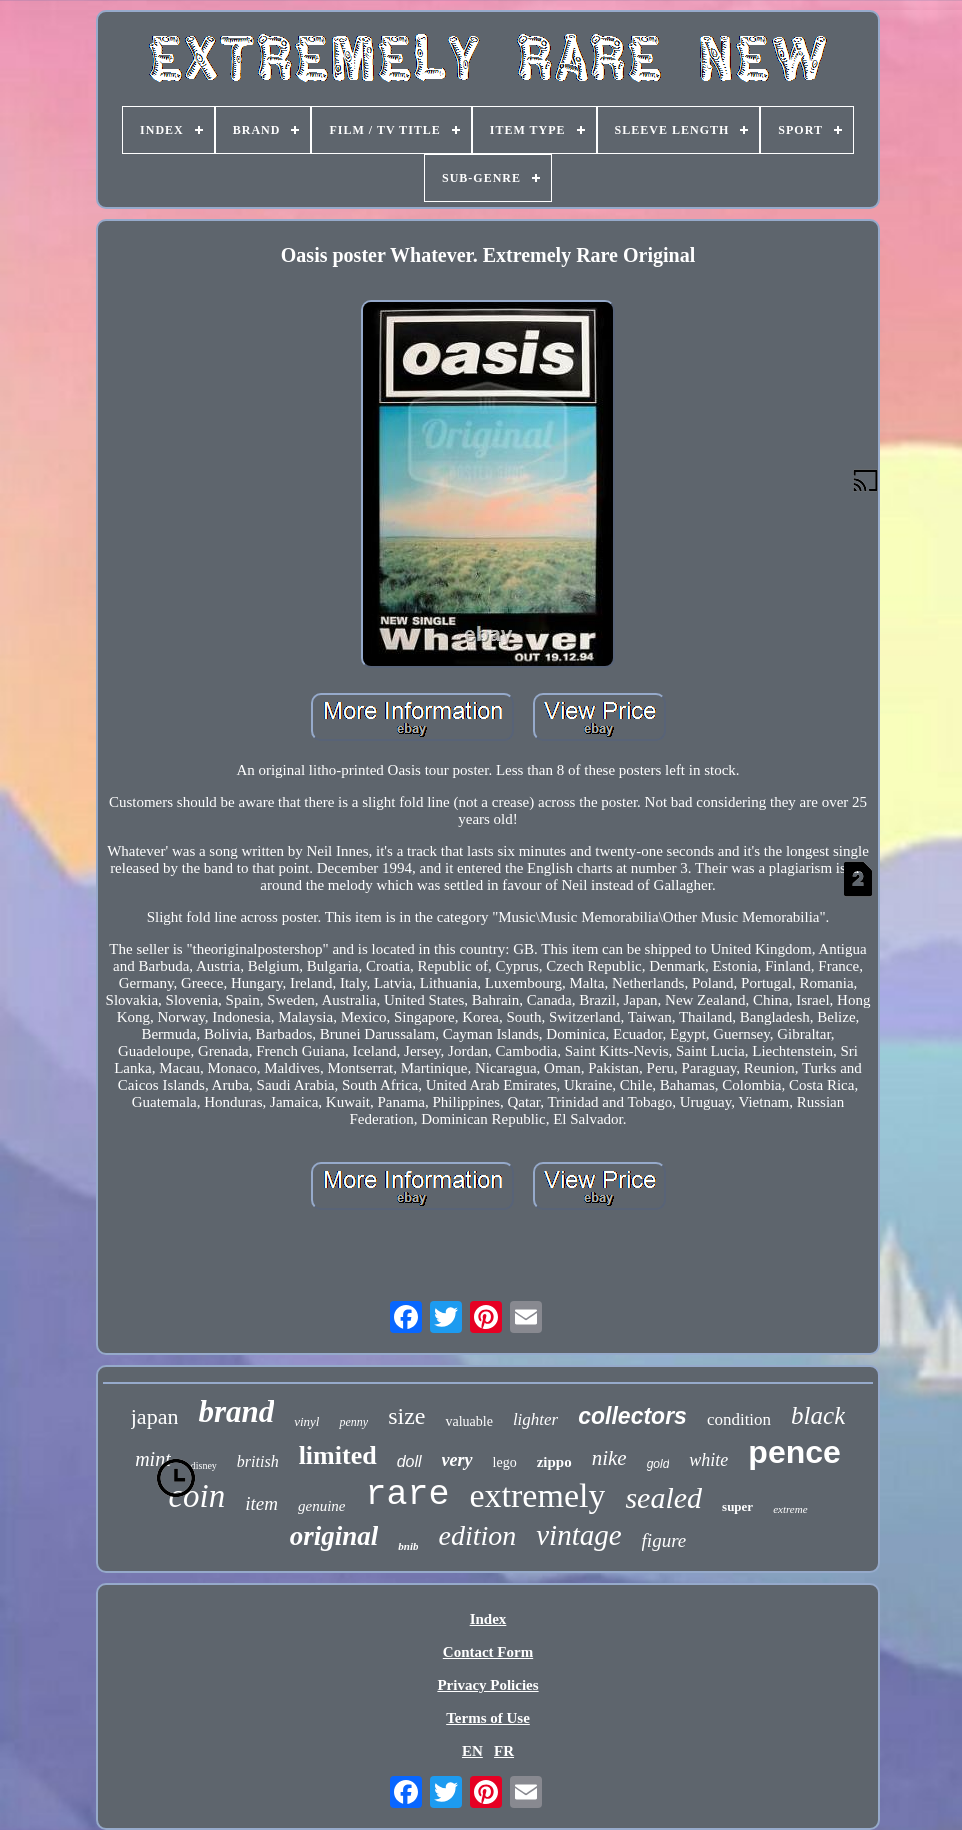  Describe the element at coordinates (176, 1478) in the screenshot. I see `view time or clock settings` at that location.